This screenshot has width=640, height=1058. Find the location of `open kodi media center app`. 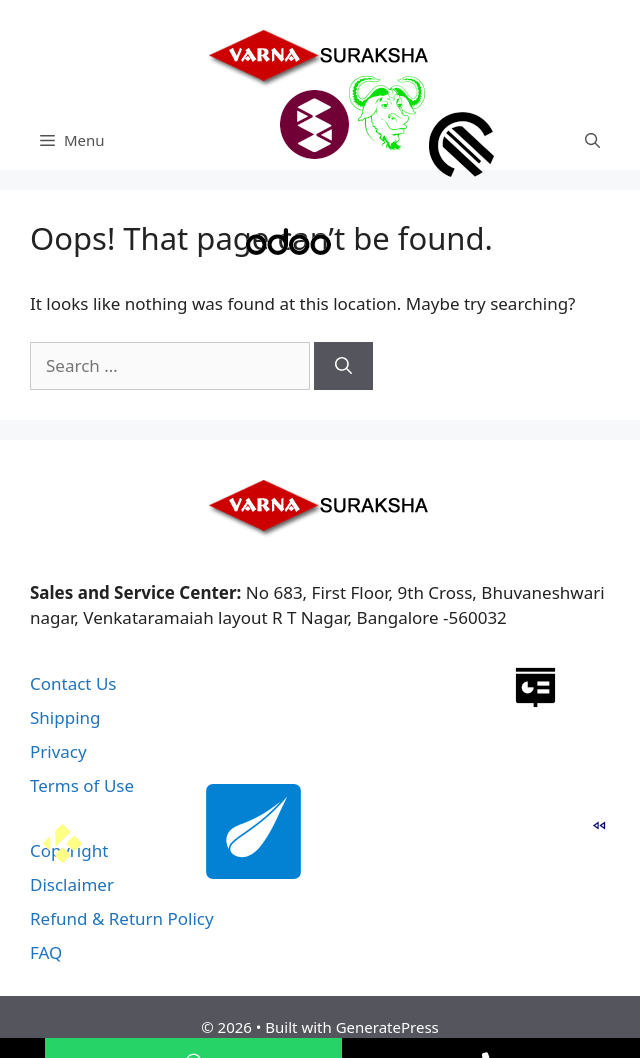

open kodi media center app is located at coordinates (62, 843).